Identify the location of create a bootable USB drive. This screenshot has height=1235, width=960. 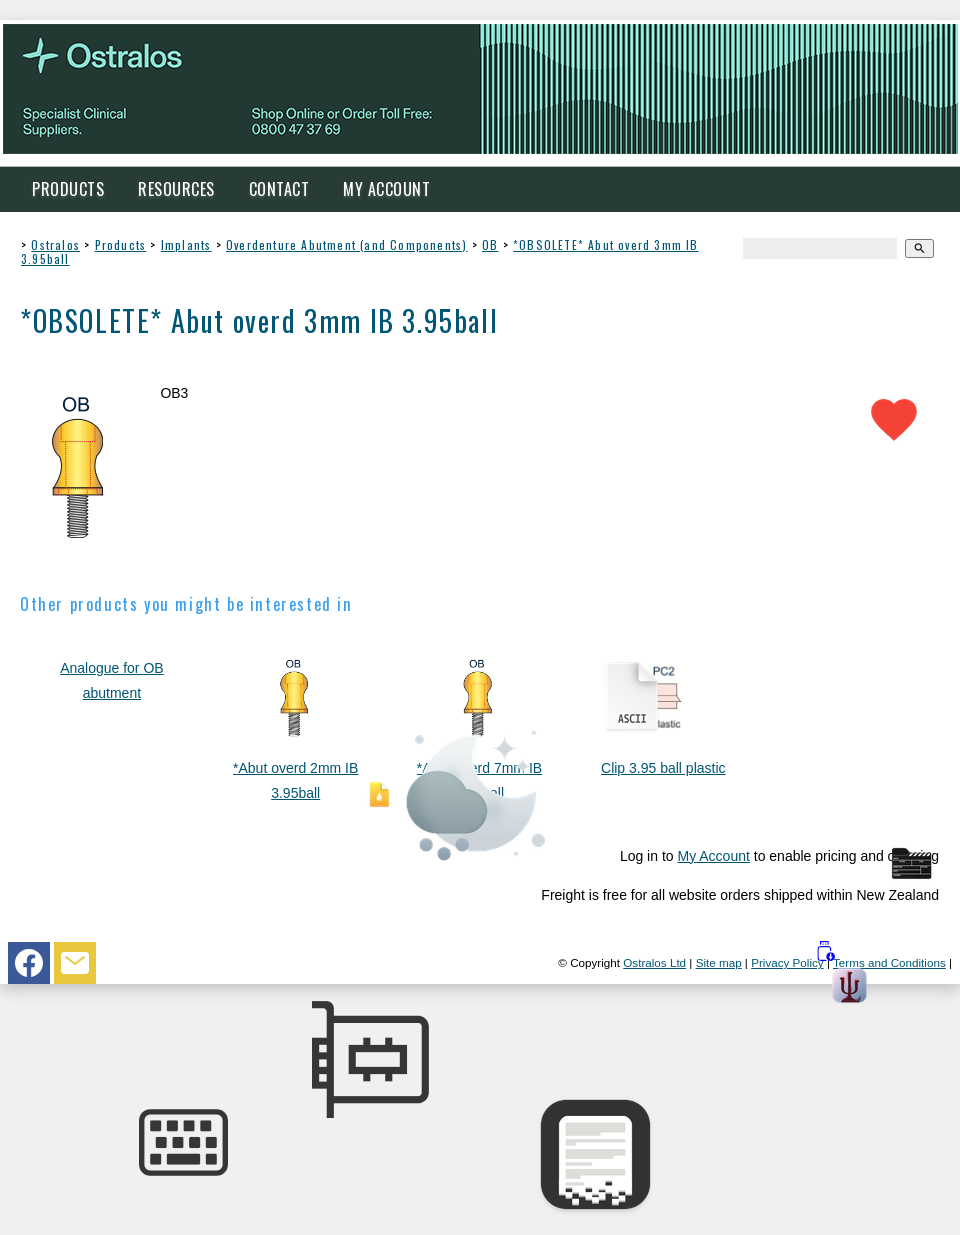
(825, 951).